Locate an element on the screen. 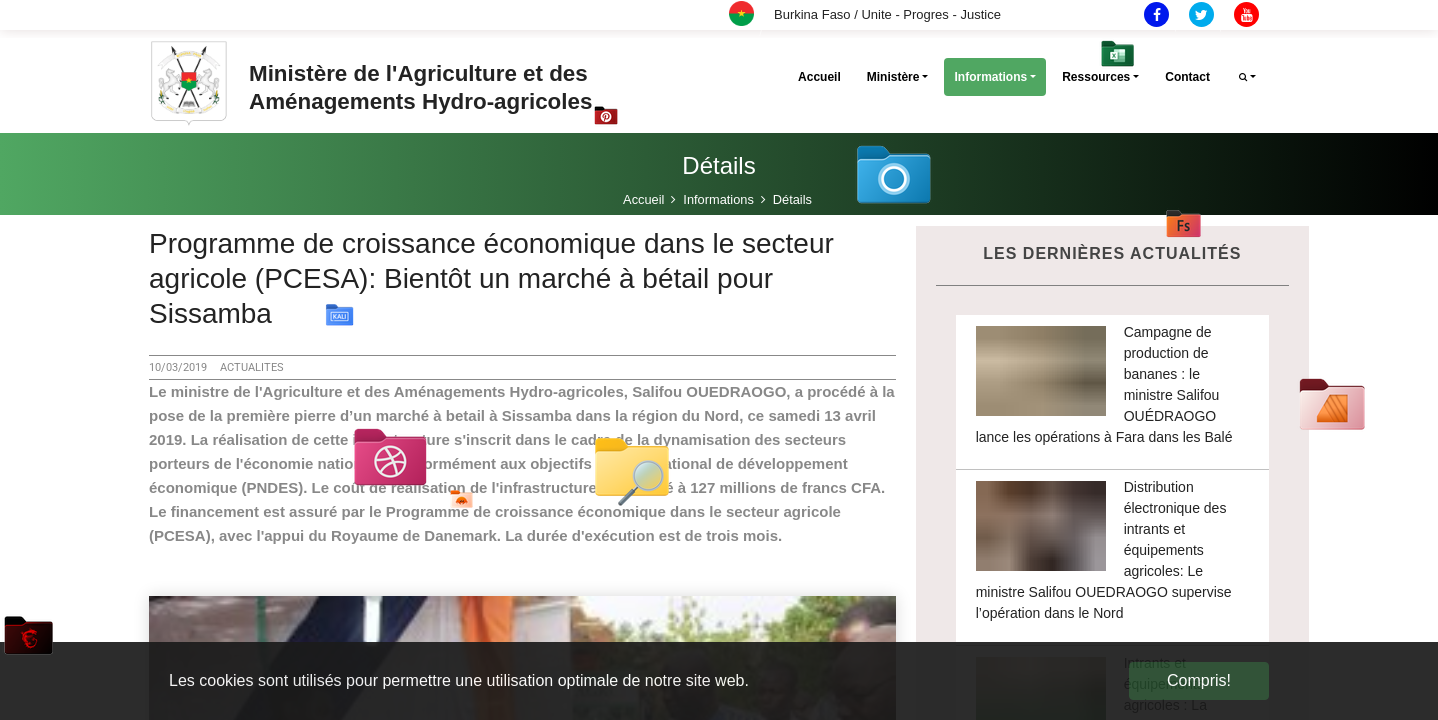 Image resolution: width=1438 pixels, height=720 pixels. open msi-branded files folder is located at coordinates (28, 636).